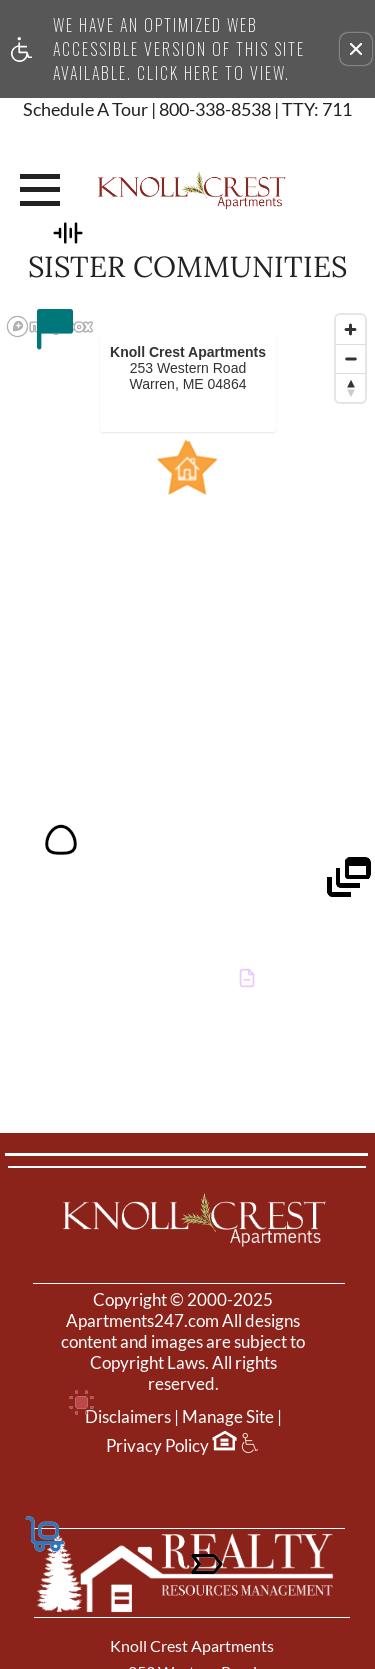 This screenshot has width=375, height=1669. What do you see at coordinates (61, 839) in the screenshot?
I see `represents an abstract shape or freeform object` at bounding box center [61, 839].